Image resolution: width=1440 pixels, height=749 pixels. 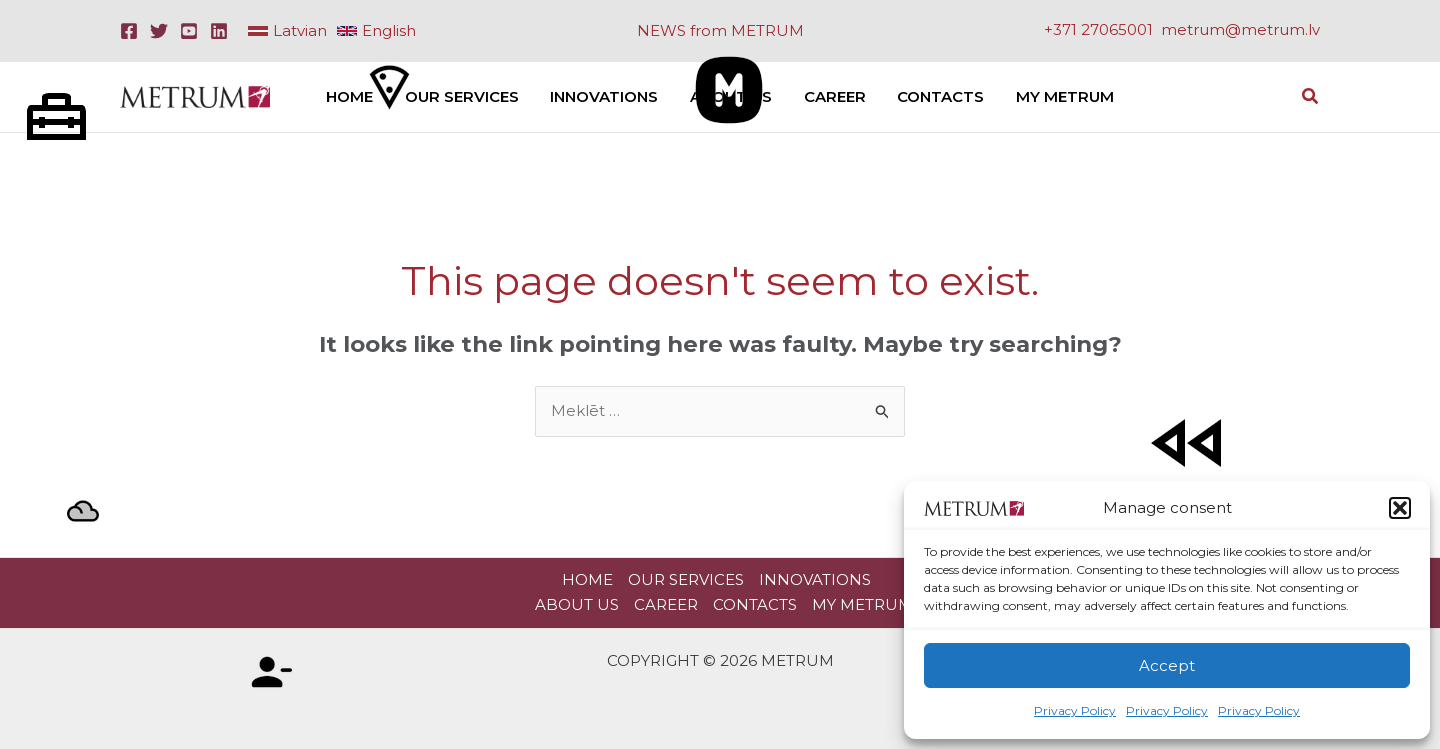 What do you see at coordinates (729, 90) in the screenshot?
I see `access menu or main navigation` at bounding box center [729, 90].